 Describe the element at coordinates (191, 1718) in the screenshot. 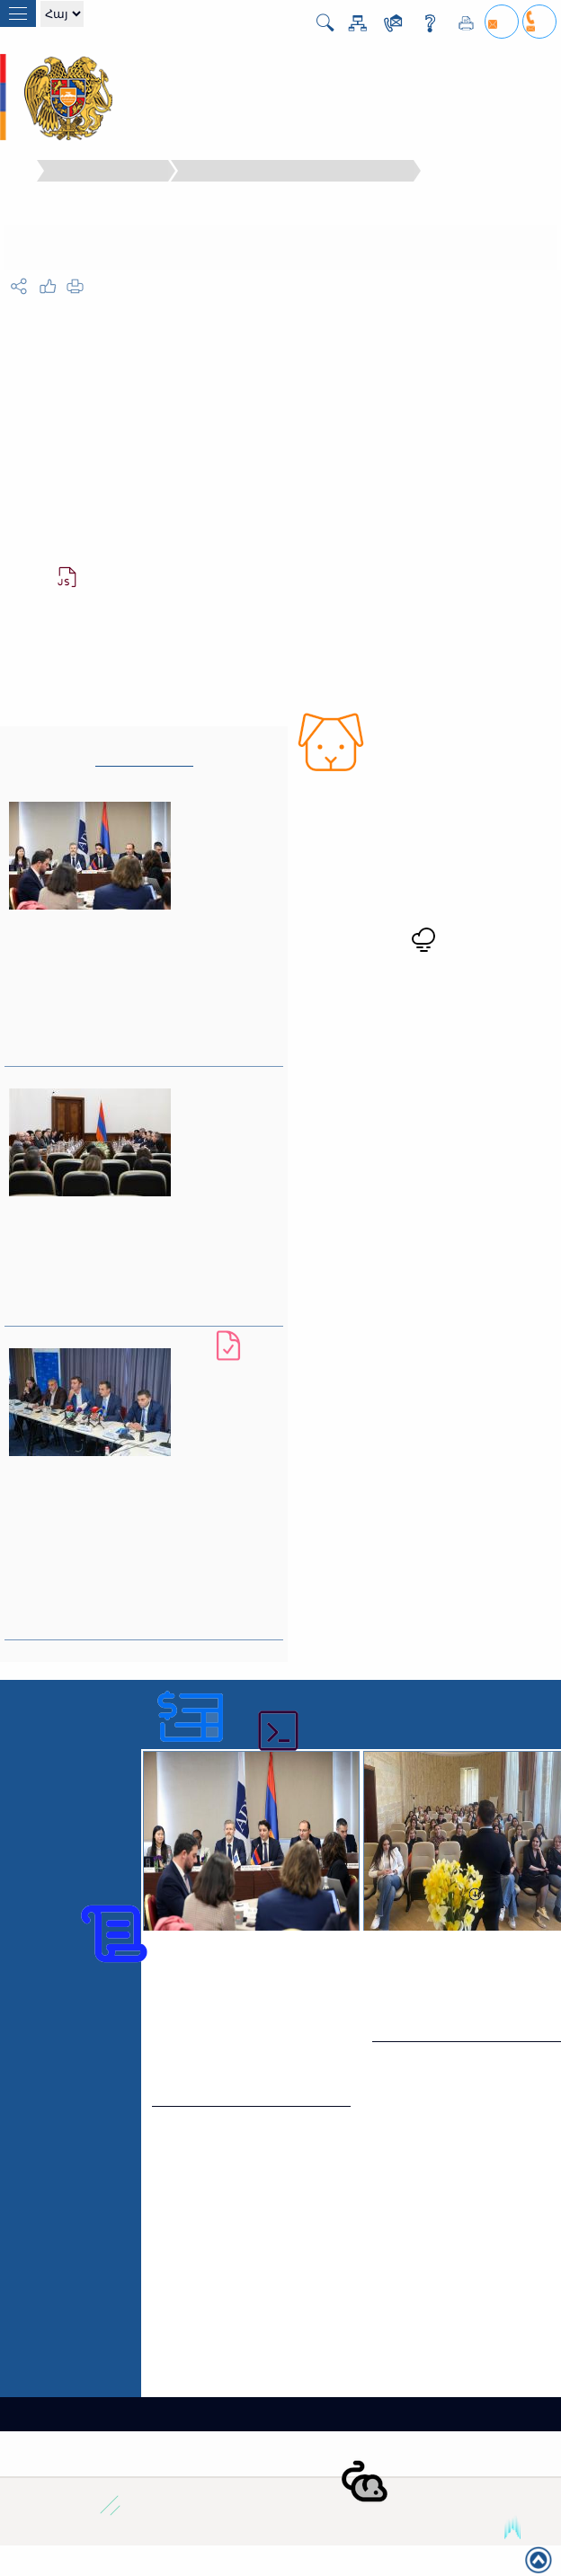

I see `view or manage invoices` at that location.